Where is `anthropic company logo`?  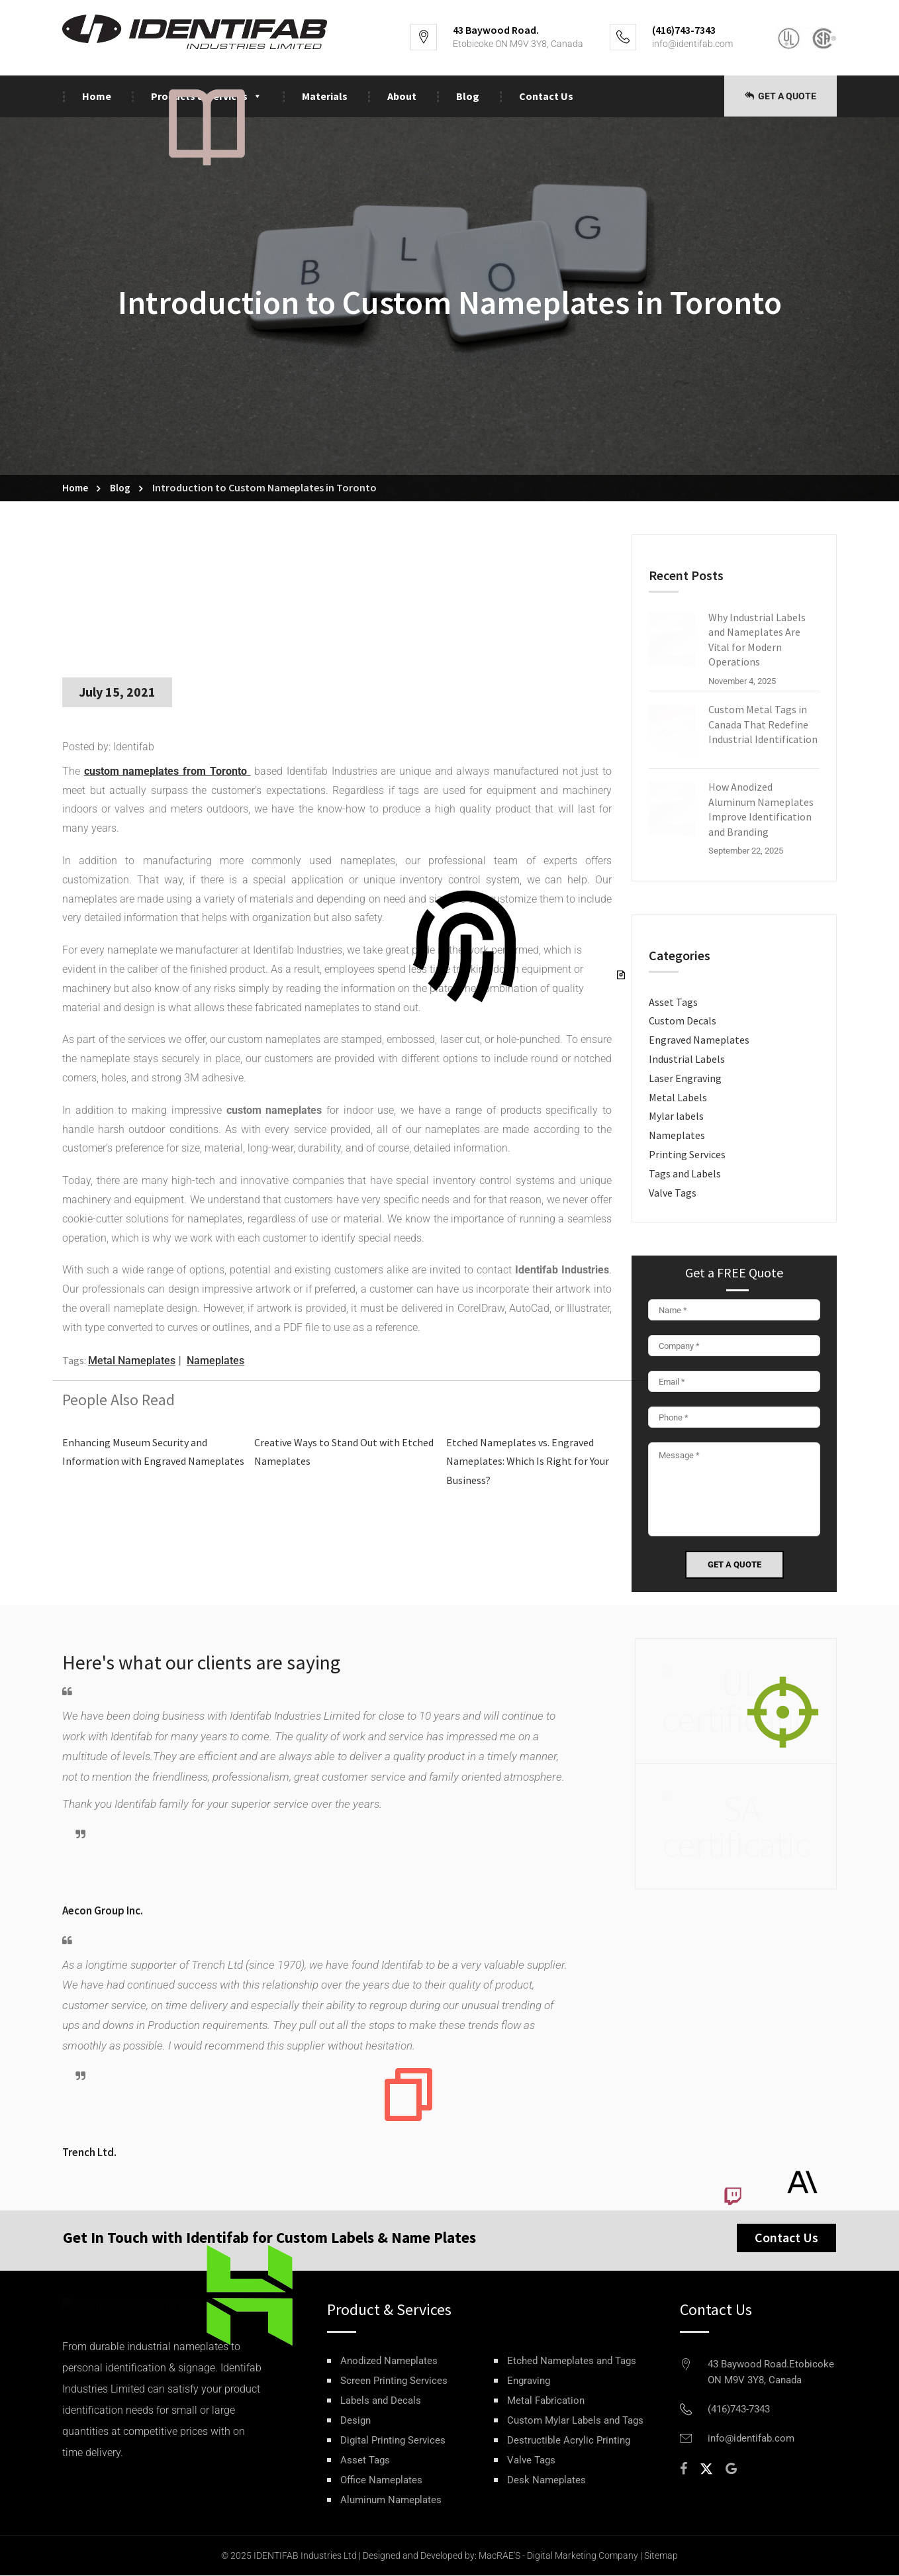 anthropic company logo is located at coordinates (802, 2181).